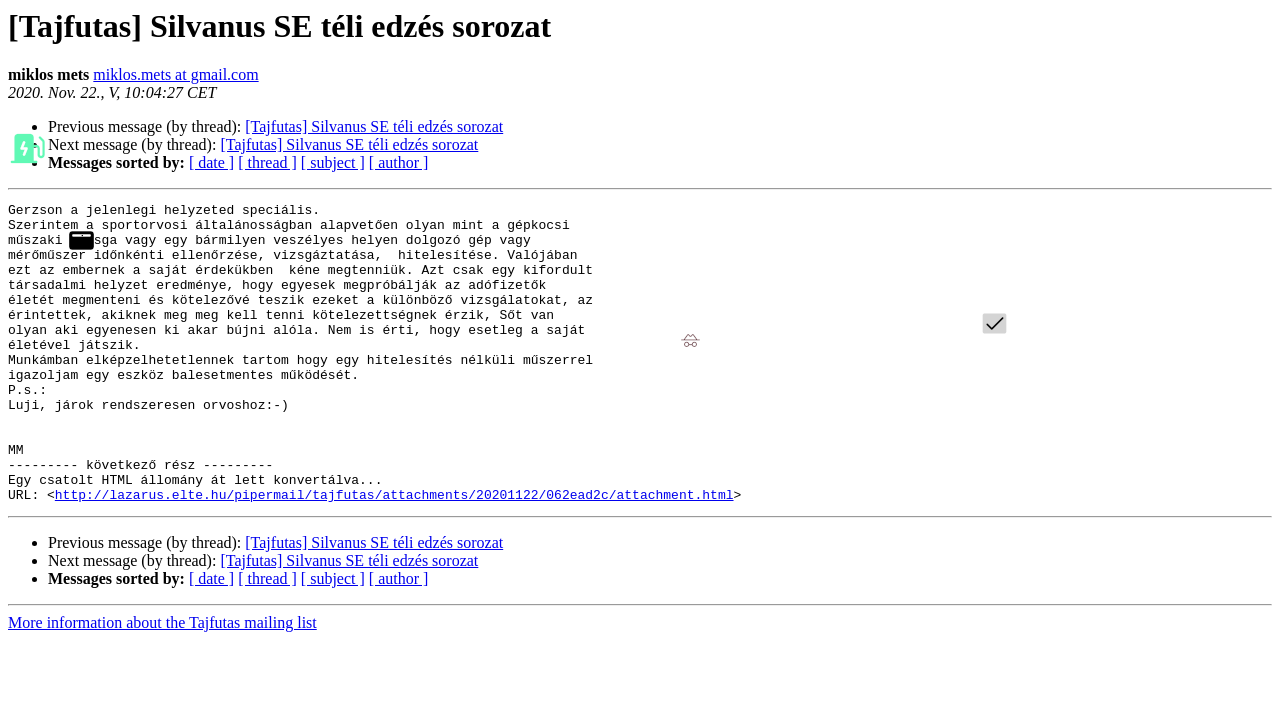 This screenshot has width=1280, height=720. Describe the element at coordinates (81, 240) in the screenshot. I see `maximize the current window to full screen` at that location.